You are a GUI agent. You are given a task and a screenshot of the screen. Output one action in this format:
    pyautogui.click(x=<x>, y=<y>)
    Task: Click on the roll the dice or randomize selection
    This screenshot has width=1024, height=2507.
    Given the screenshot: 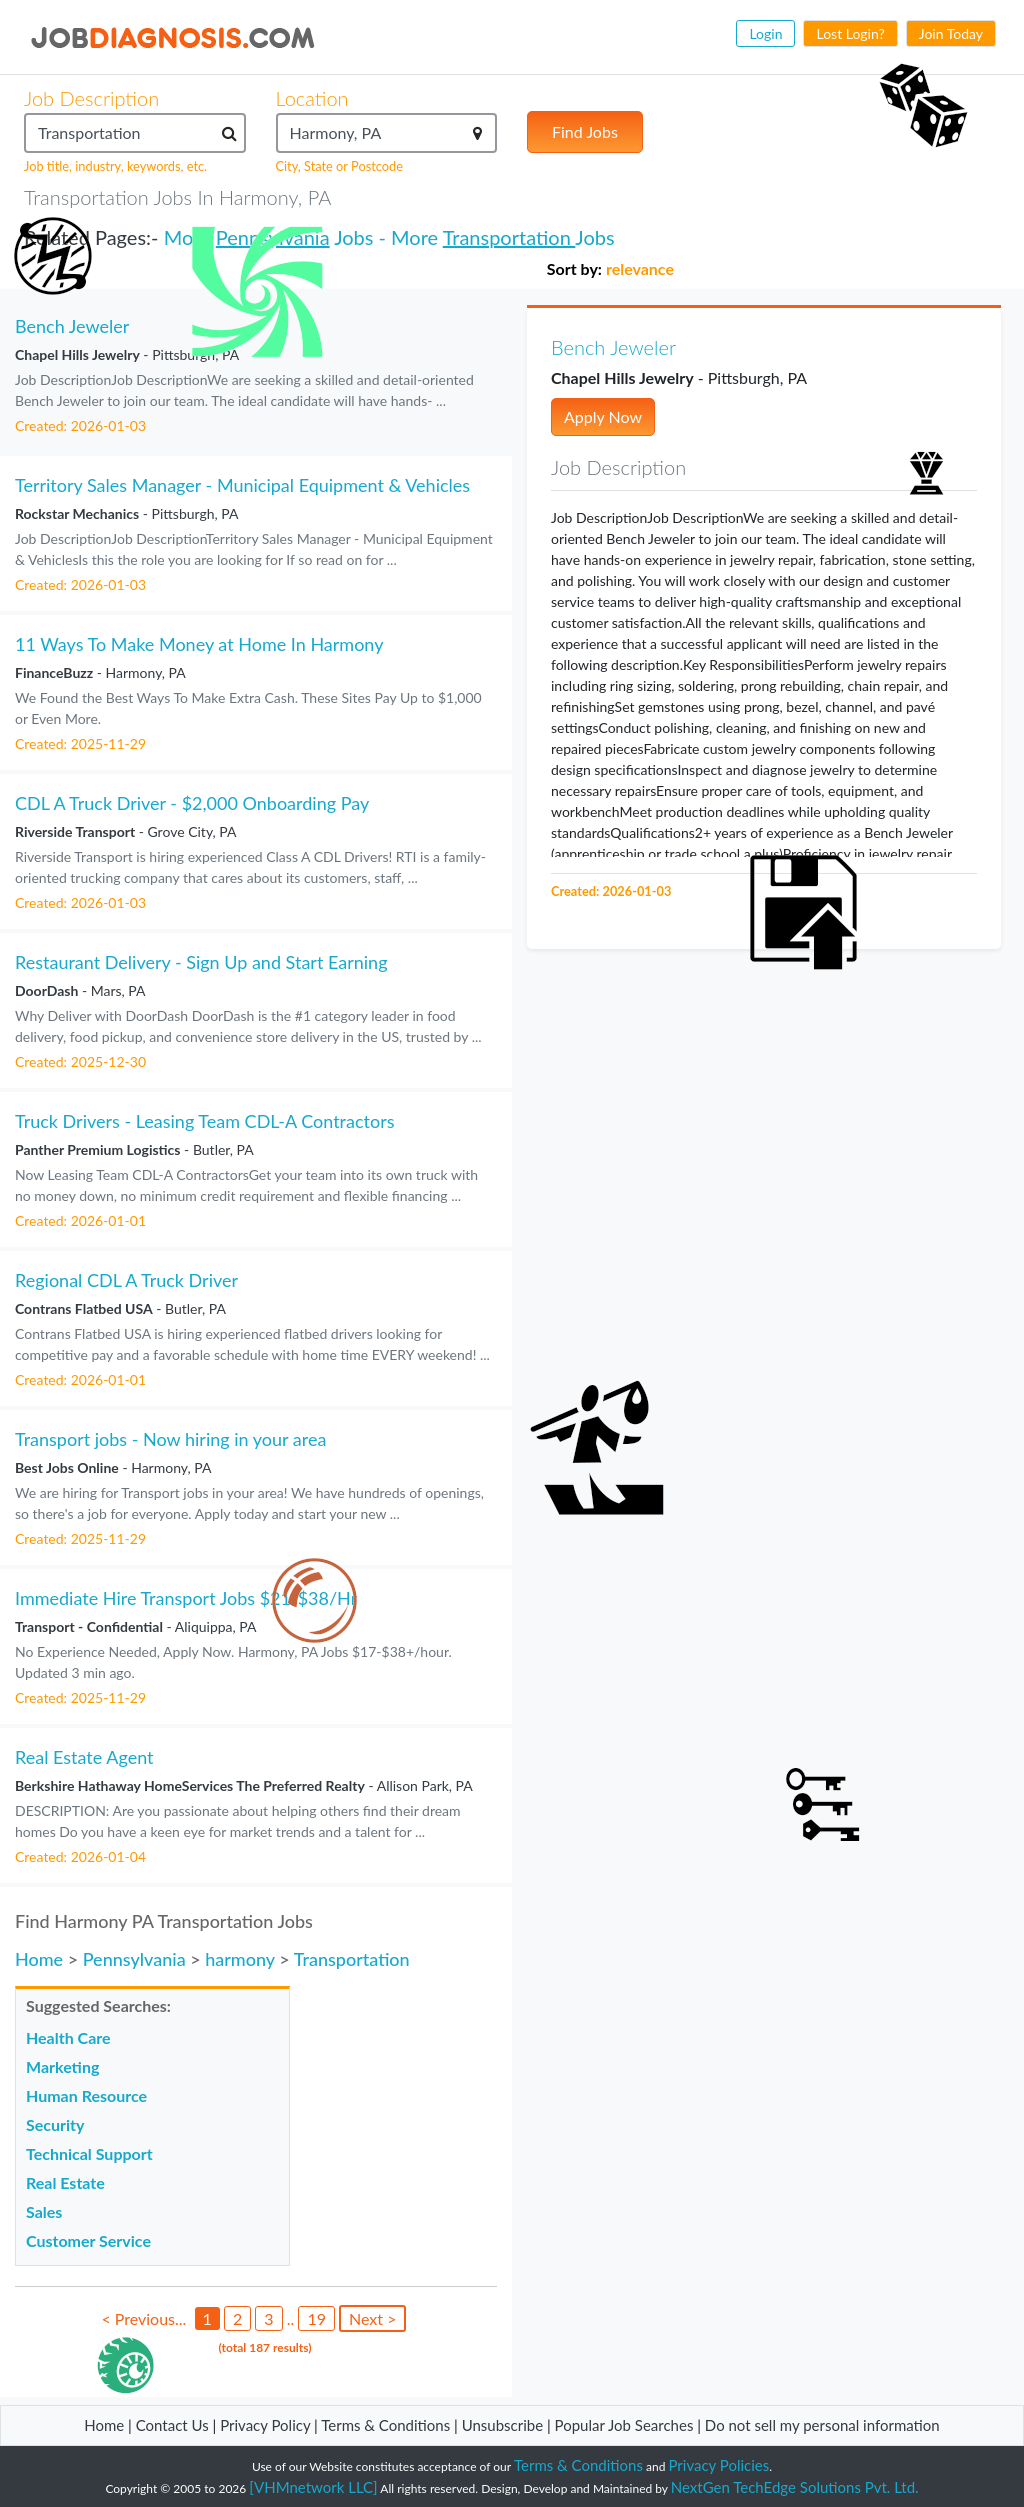 What is the action you would take?
    pyautogui.click(x=923, y=105)
    